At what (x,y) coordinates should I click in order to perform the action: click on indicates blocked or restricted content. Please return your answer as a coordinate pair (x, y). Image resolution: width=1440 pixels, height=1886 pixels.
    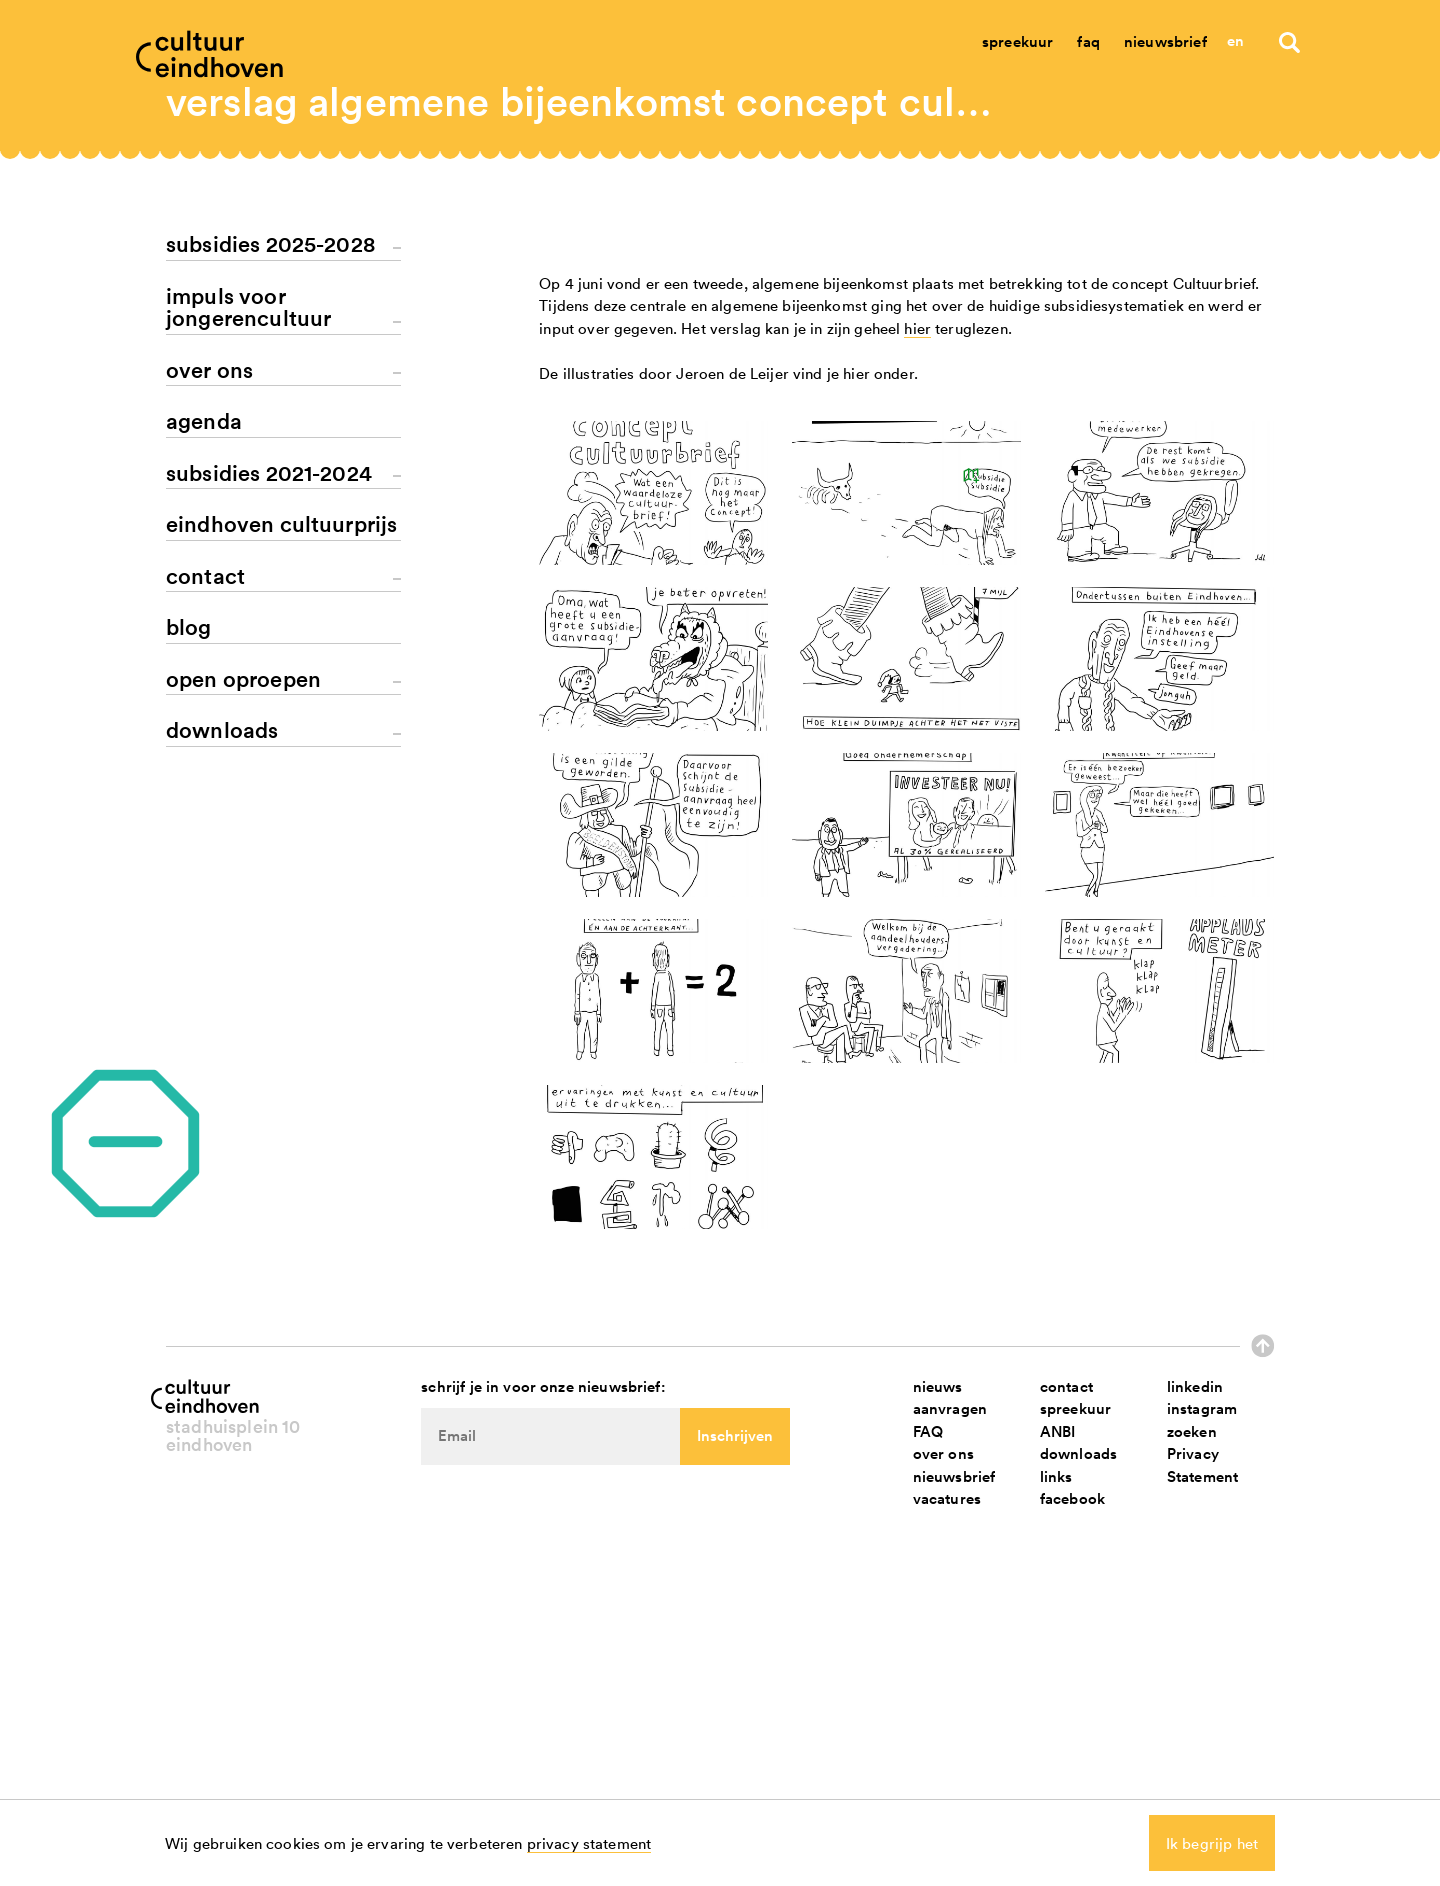
    Looking at the image, I should click on (125, 1143).